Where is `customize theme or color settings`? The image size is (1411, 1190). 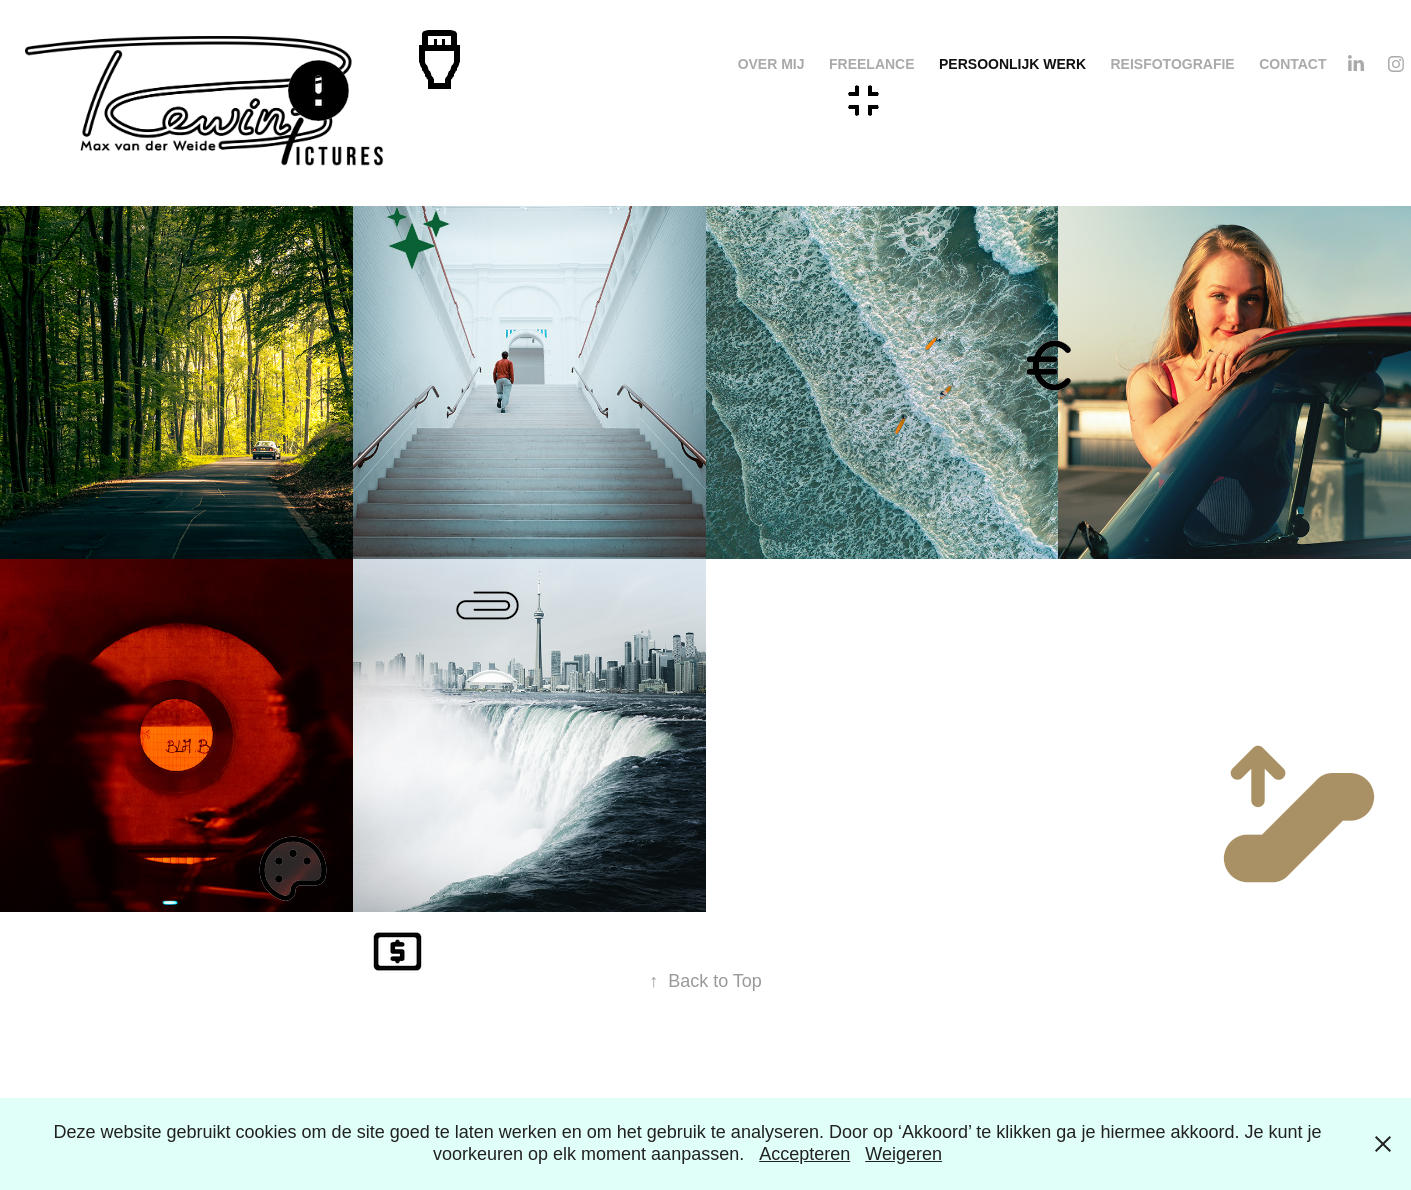 customize theme or color settings is located at coordinates (293, 870).